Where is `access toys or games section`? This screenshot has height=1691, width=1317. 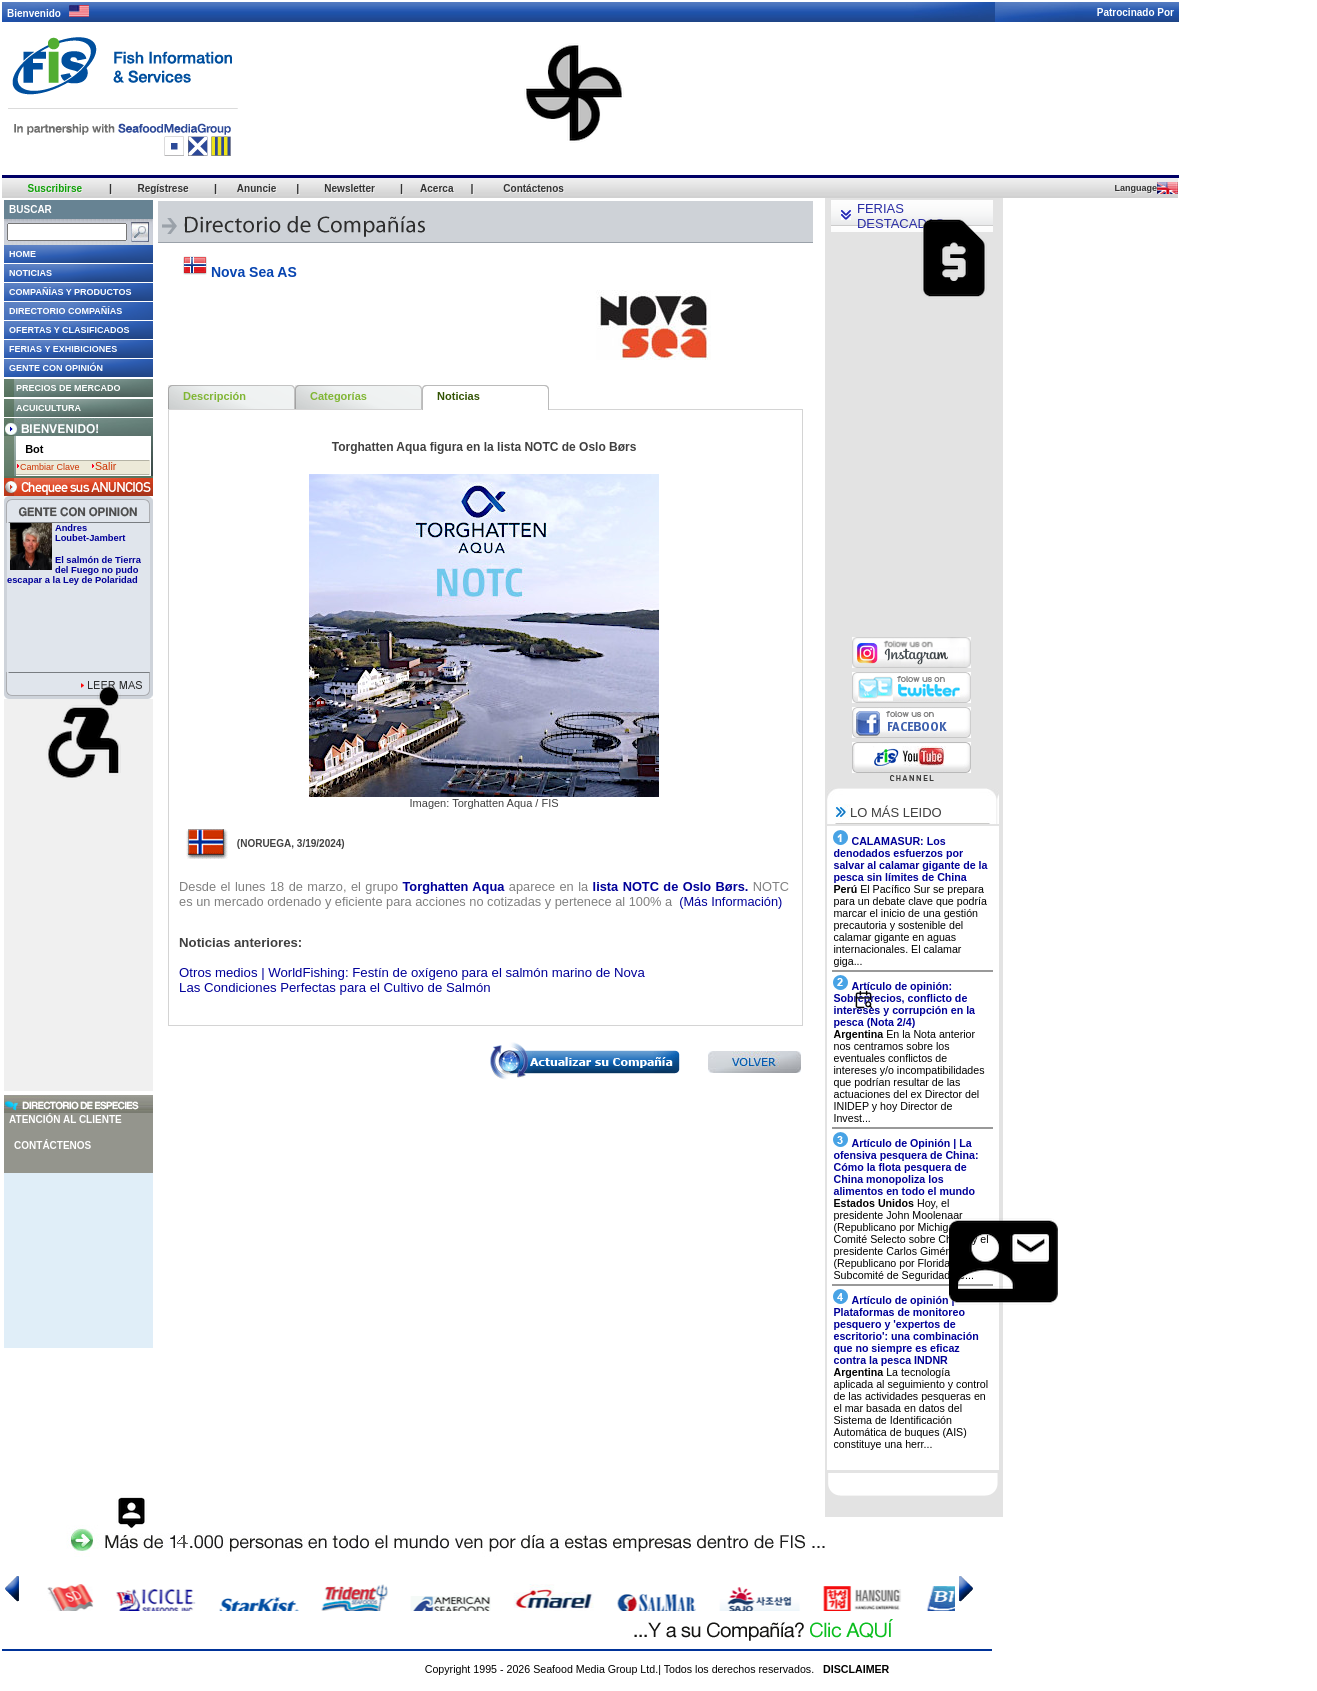 access toys or games section is located at coordinates (574, 93).